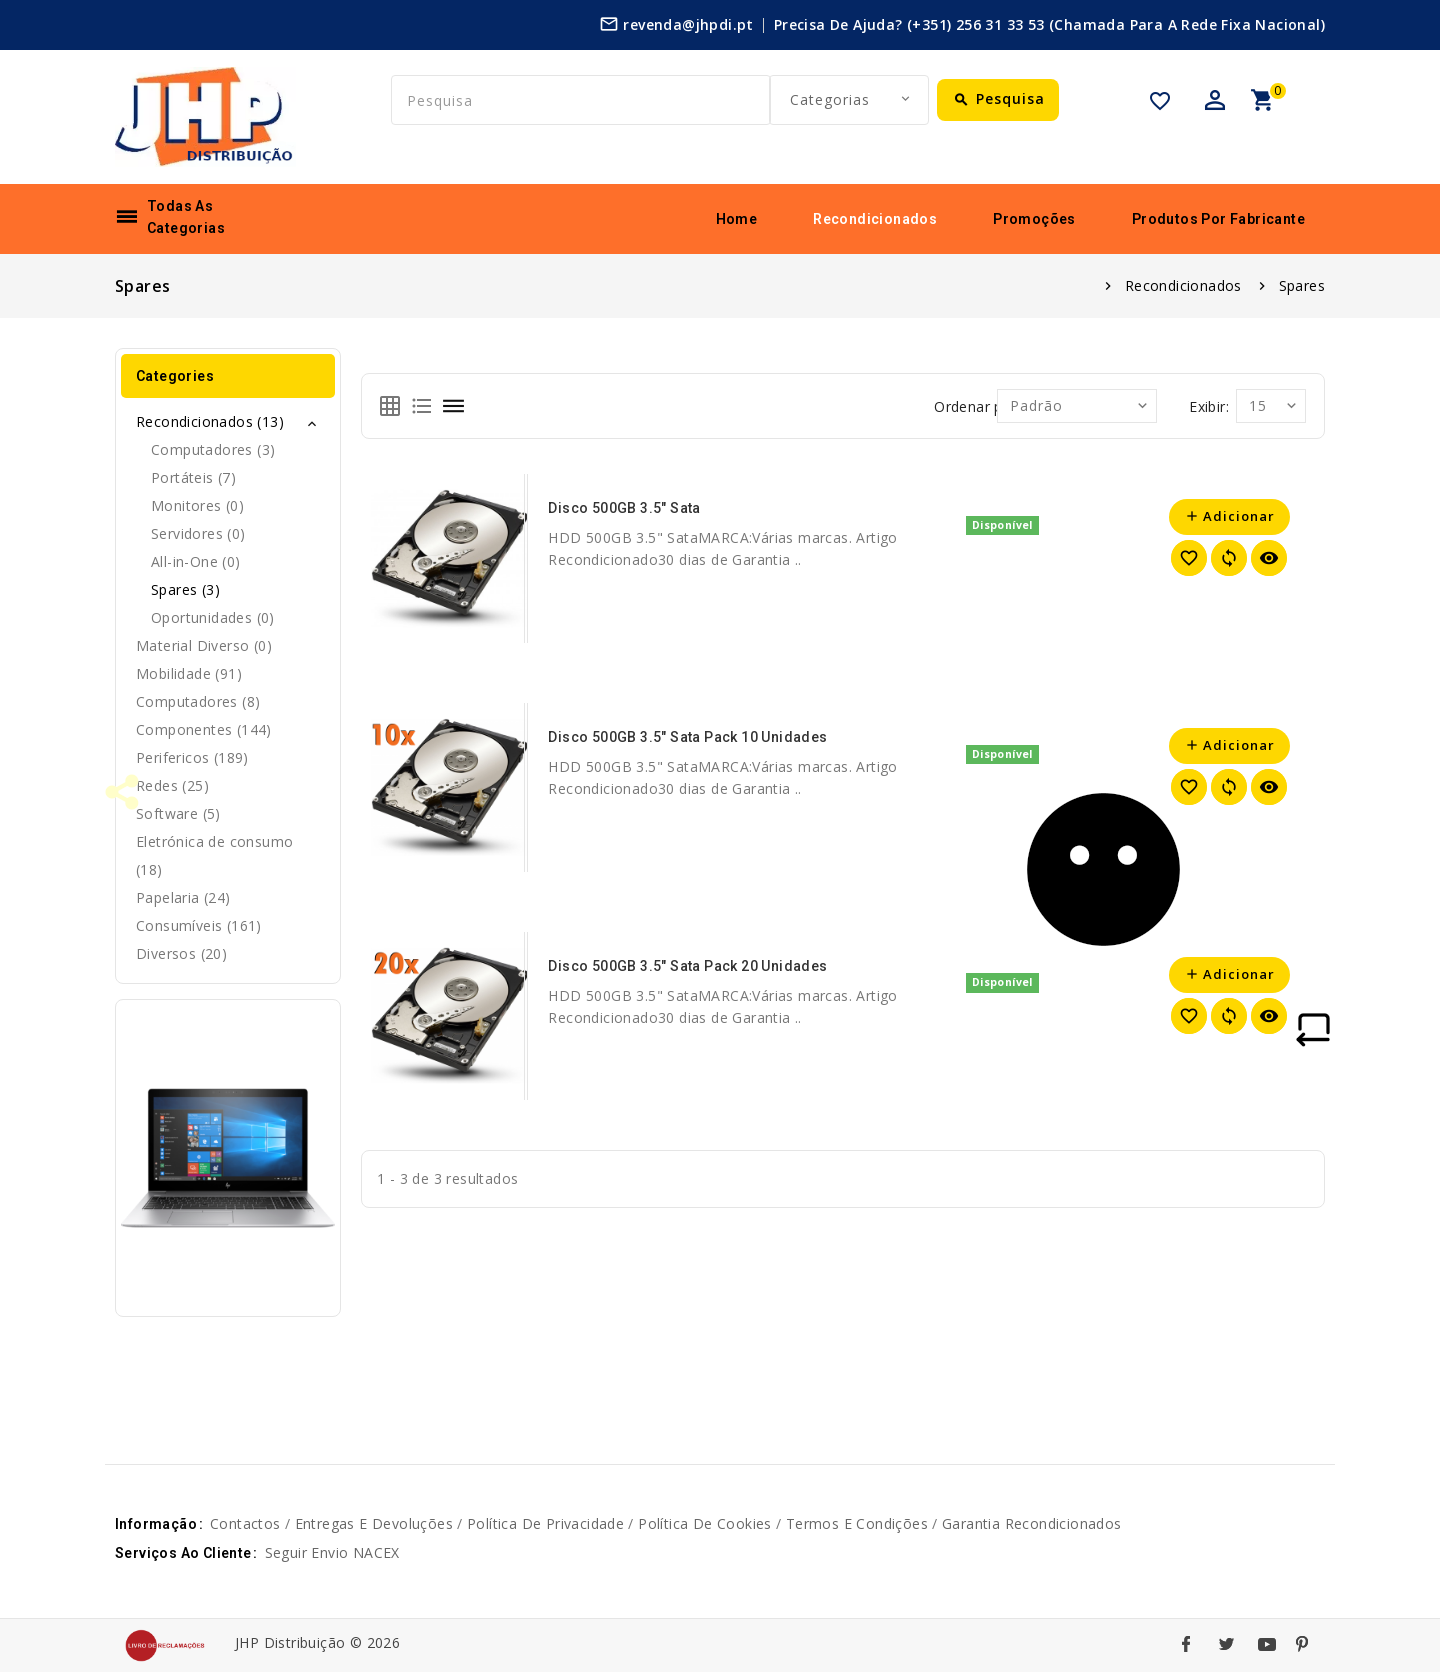 This screenshot has height=1672, width=1440. I want to click on indicates neutral or no feedback given, so click(1103, 869).